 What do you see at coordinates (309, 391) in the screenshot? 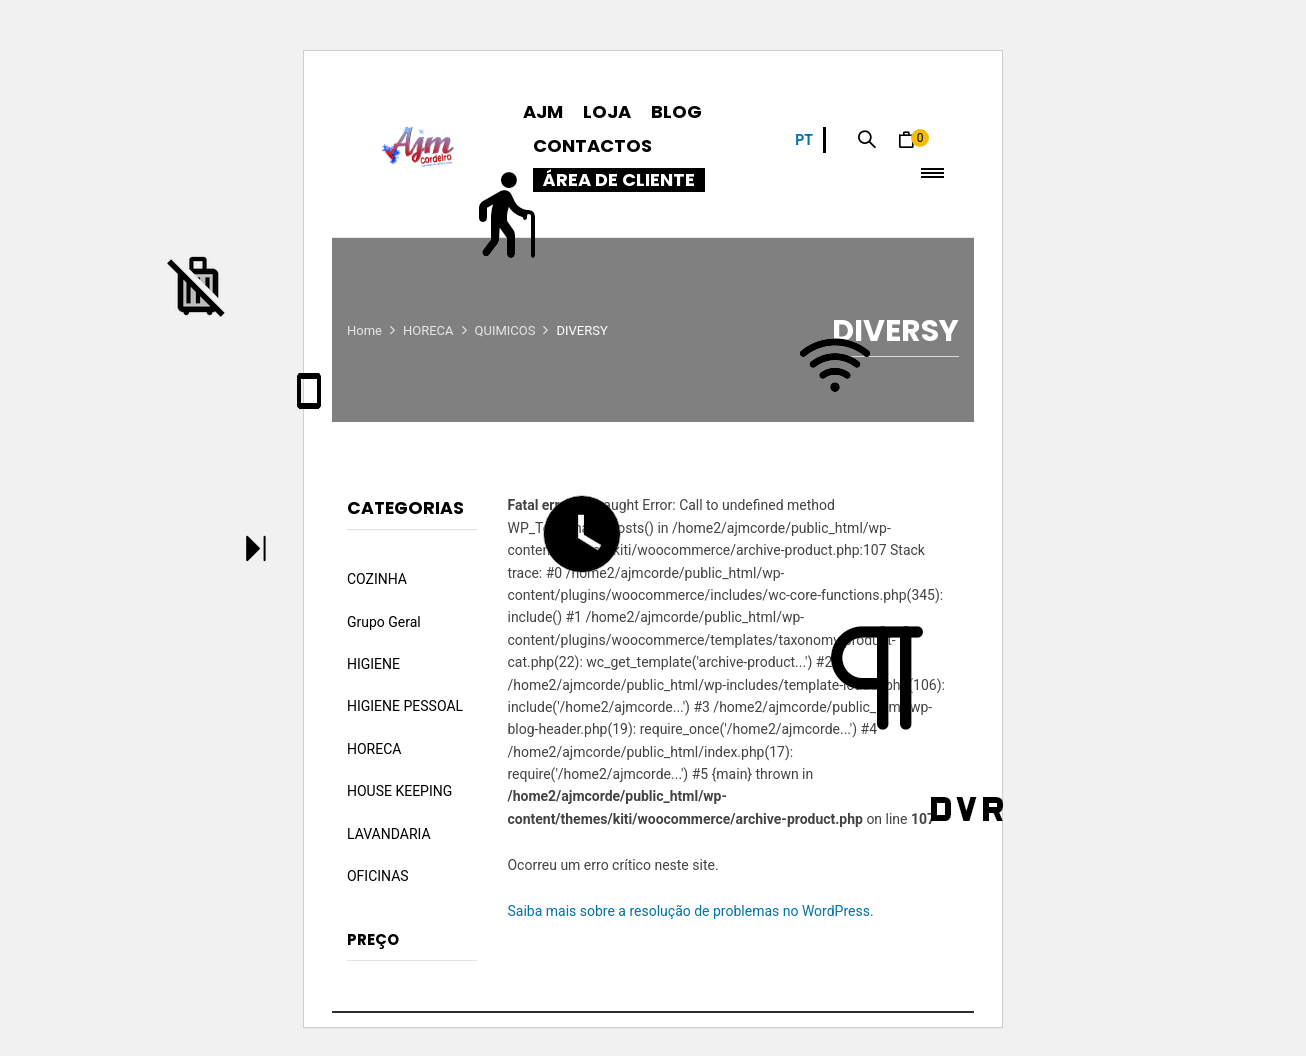
I see `view on mobile device` at bounding box center [309, 391].